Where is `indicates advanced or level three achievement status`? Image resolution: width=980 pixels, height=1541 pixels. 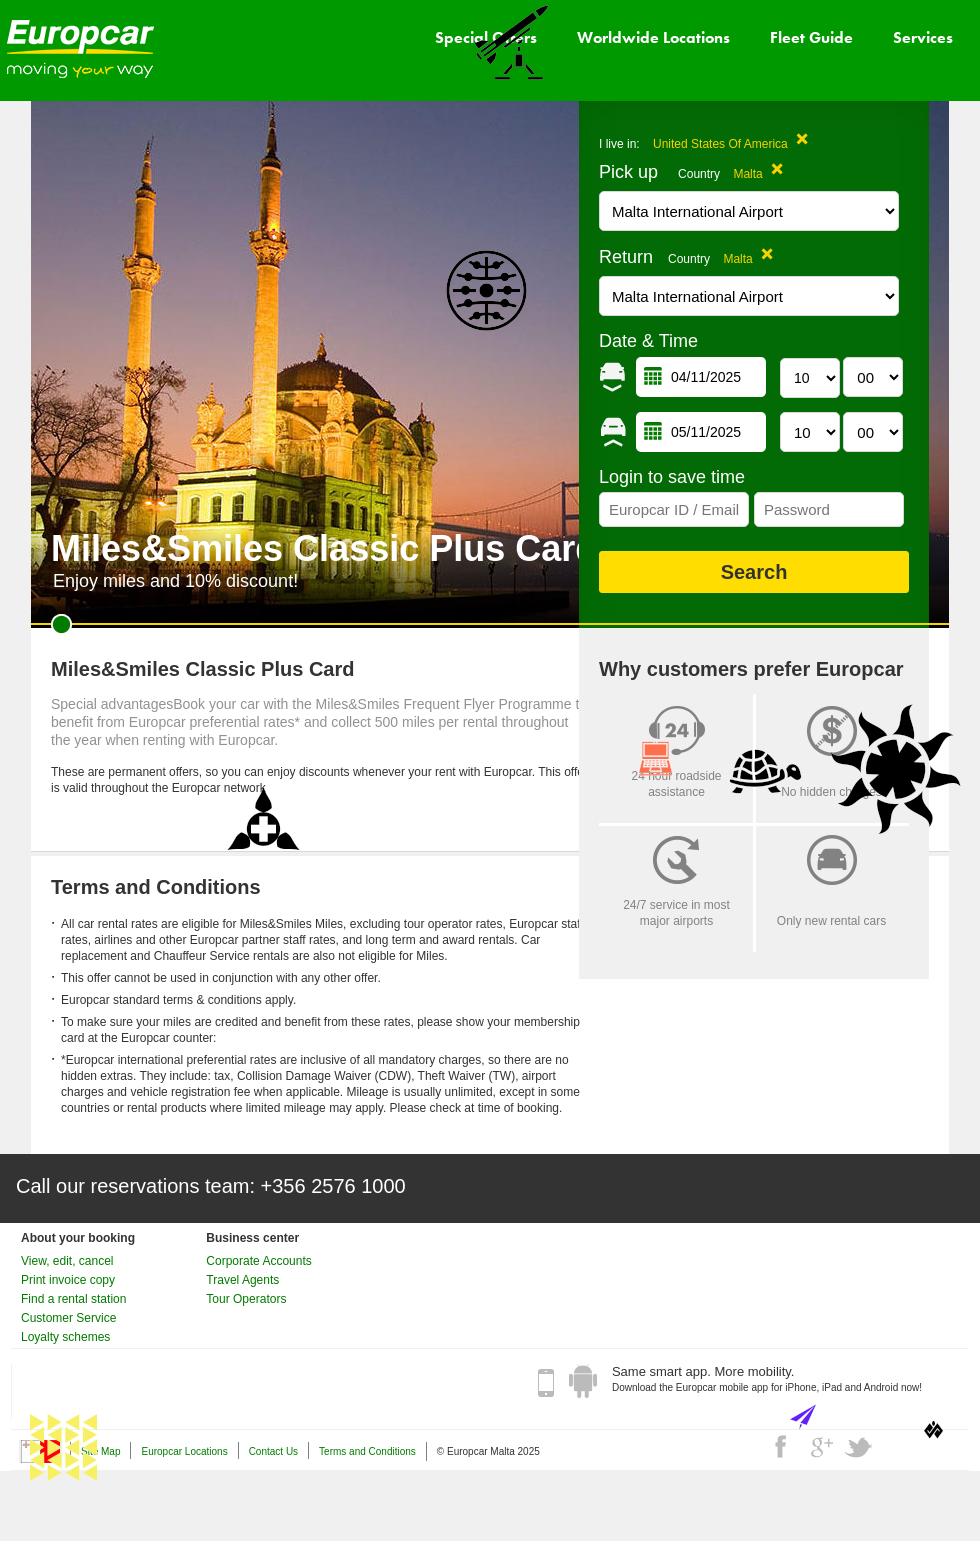
indicates advanced or level three achievement status is located at coordinates (263, 818).